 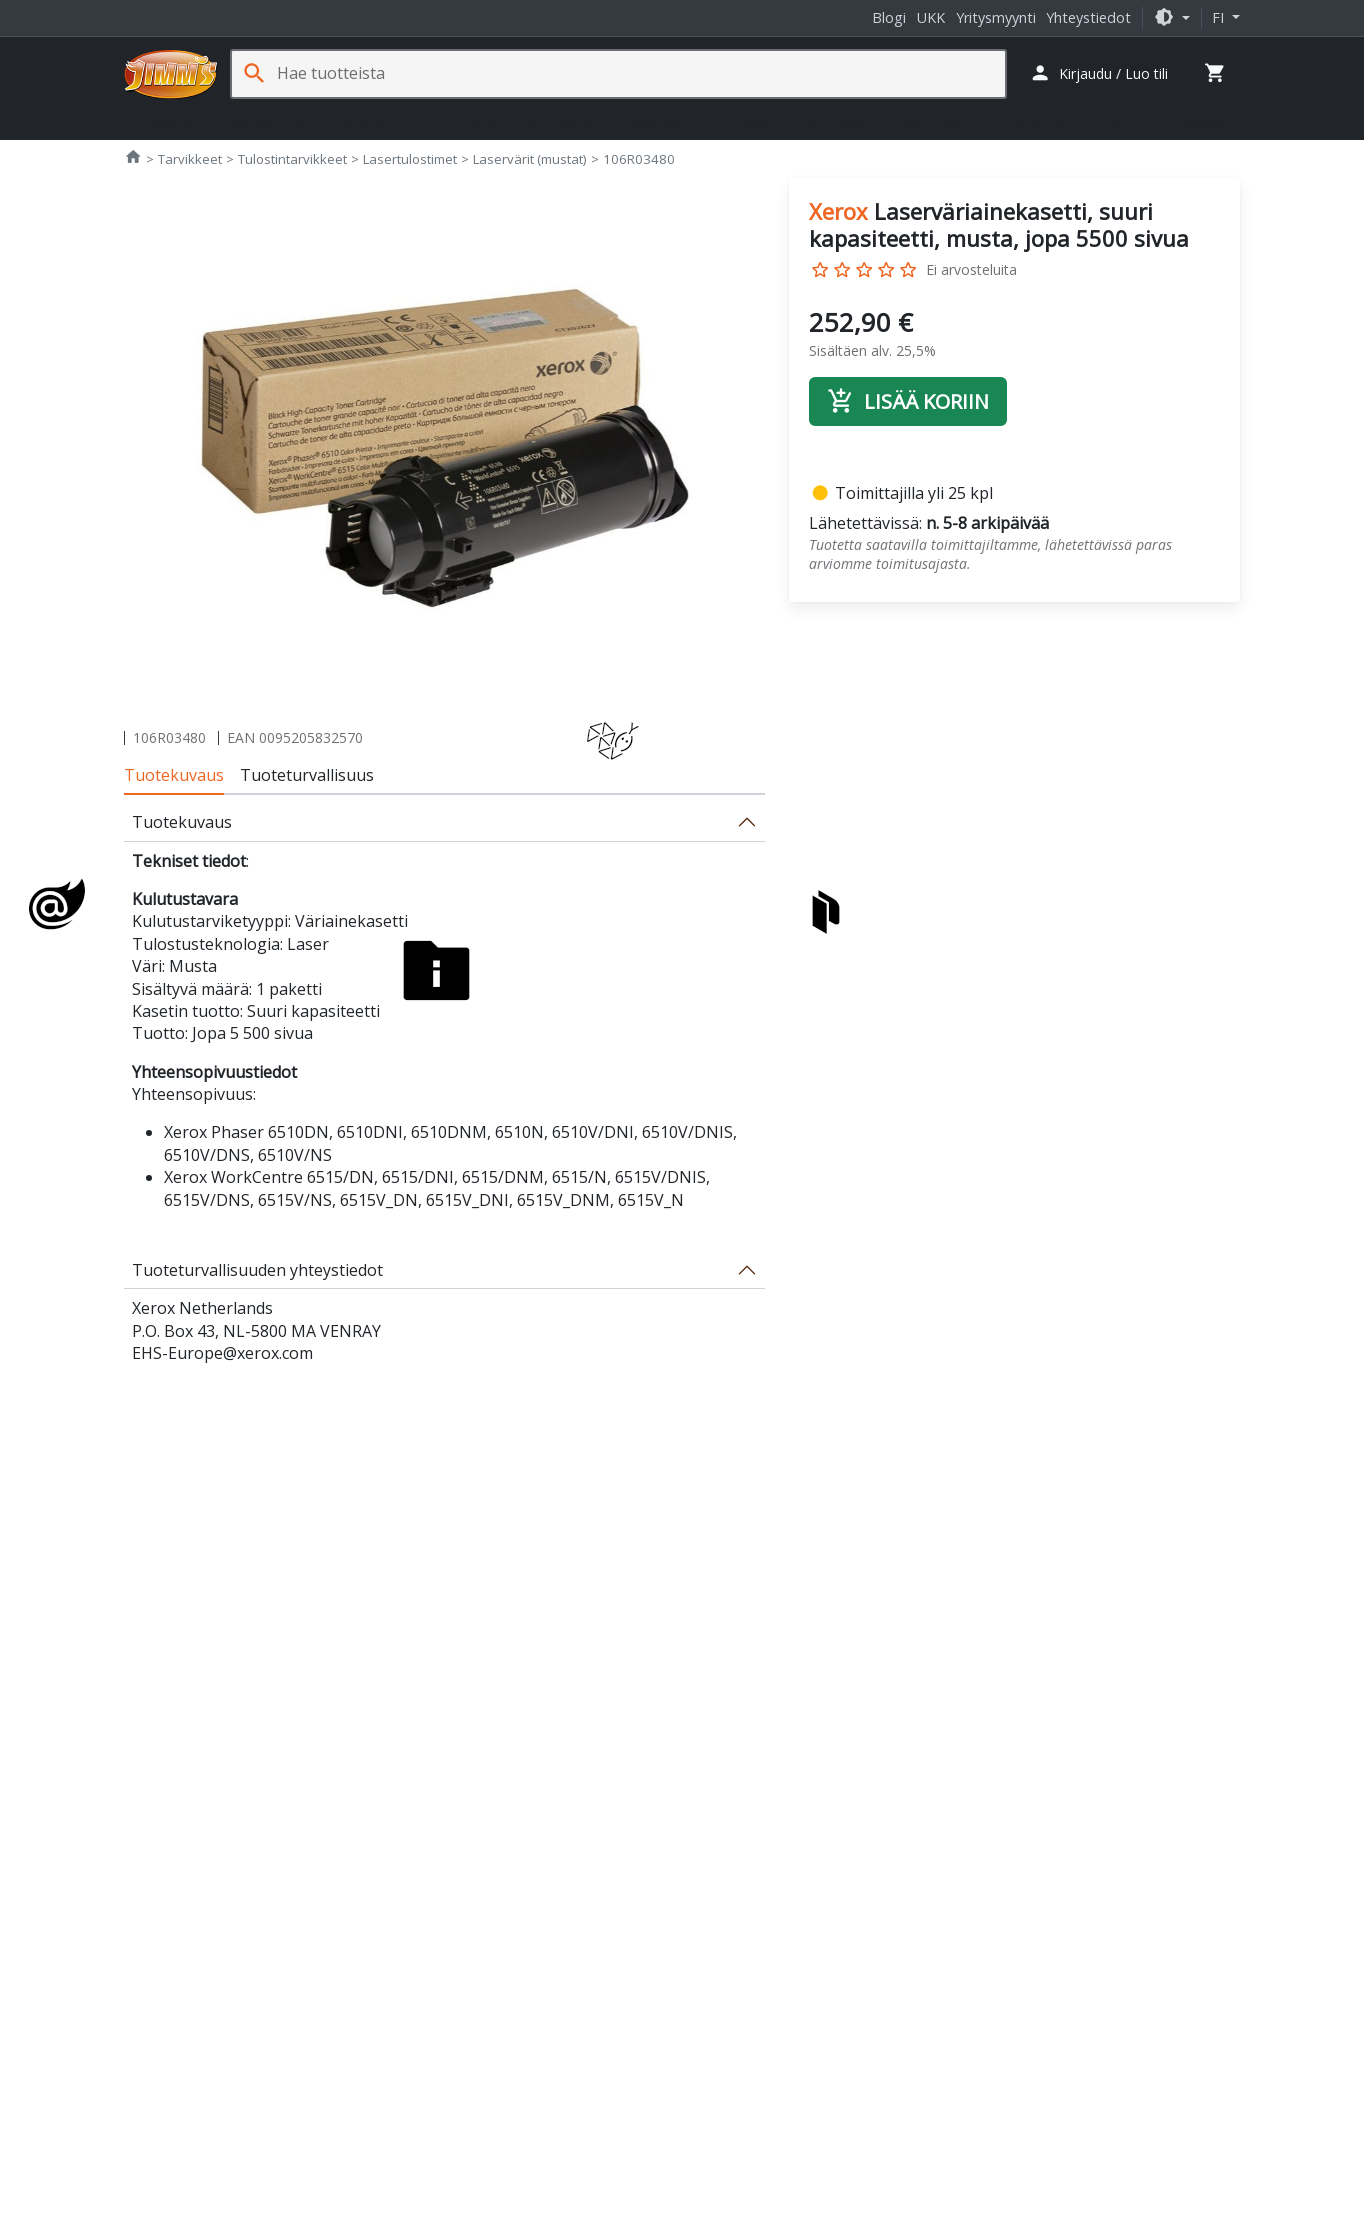 I want to click on HashiCorp Packer application, so click(x=826, y=912).